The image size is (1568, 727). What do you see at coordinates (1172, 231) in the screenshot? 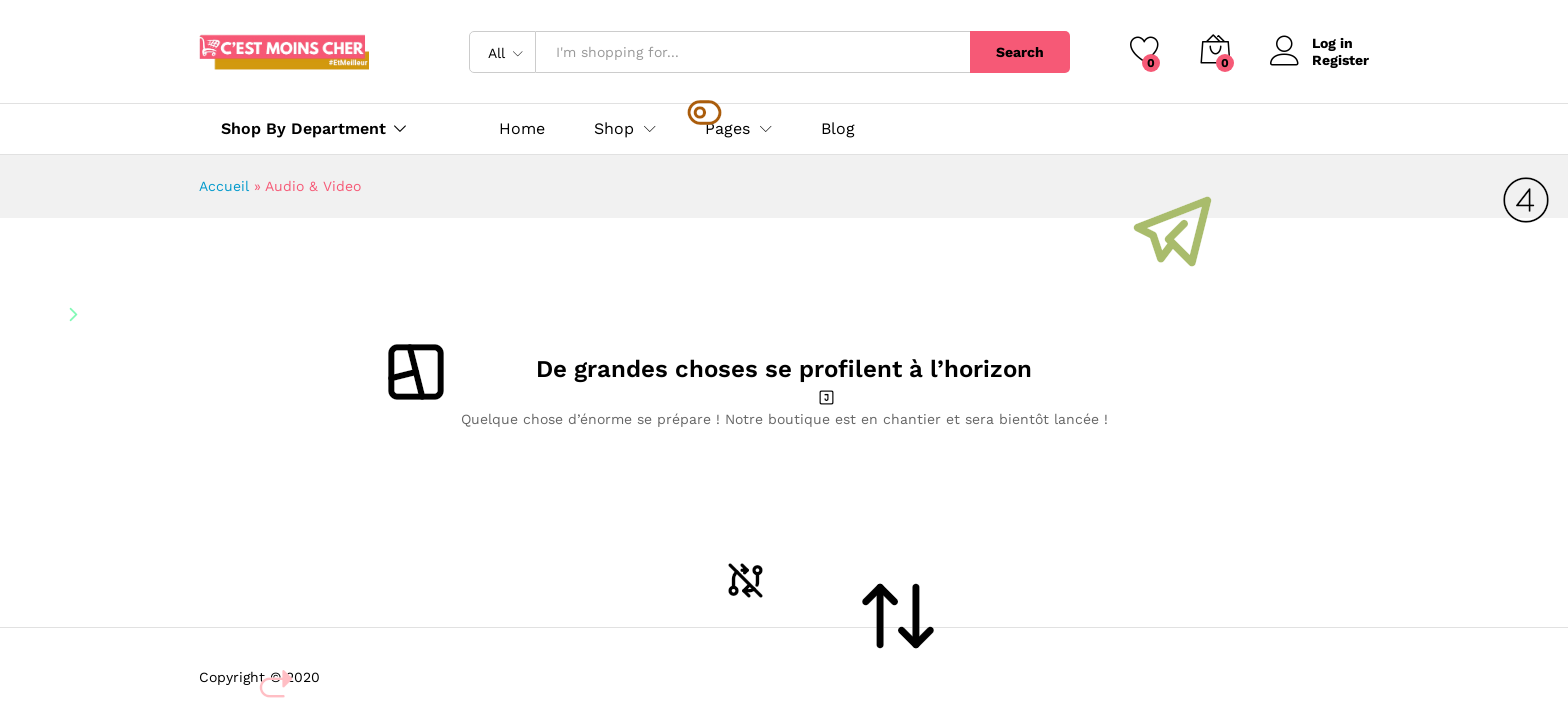
I see `open telegram messaging app` at bounding box center [1172, 231].